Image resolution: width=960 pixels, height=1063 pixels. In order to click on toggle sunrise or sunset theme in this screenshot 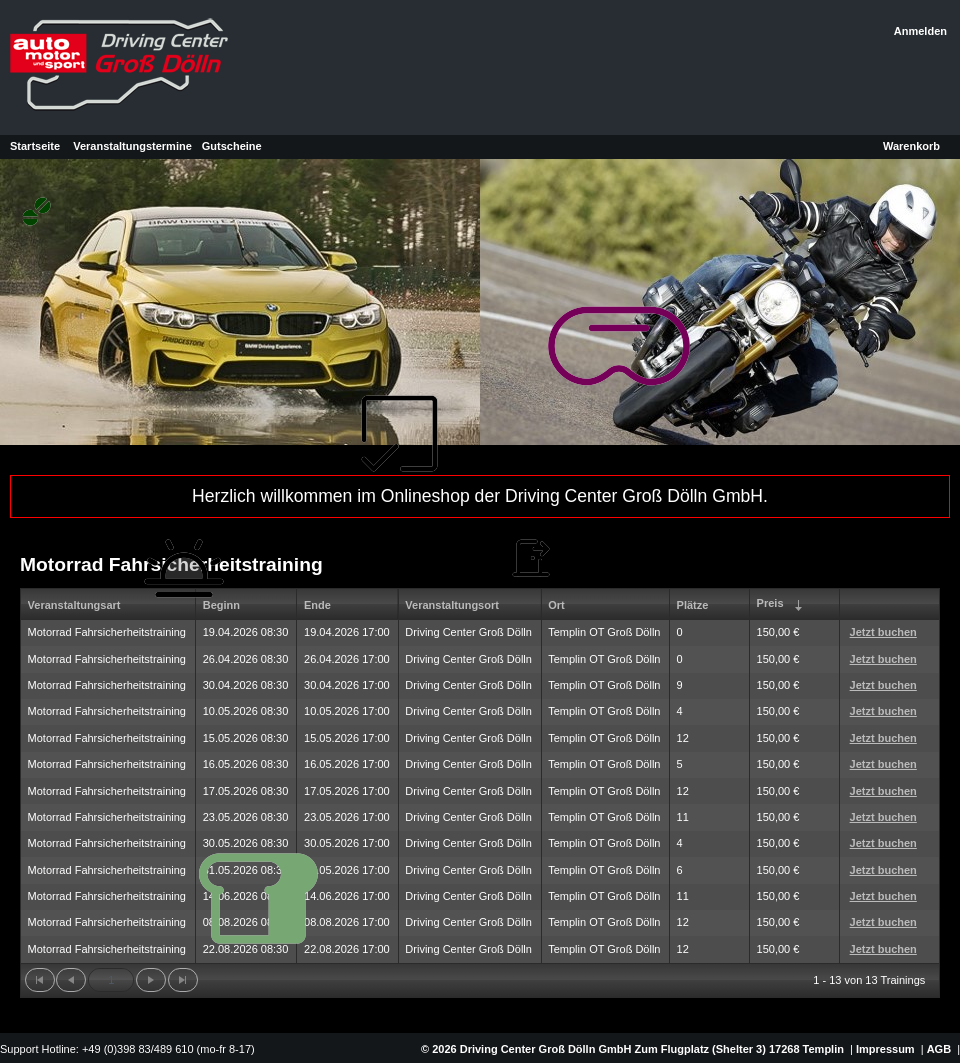, I will do `click(184, 571)`.